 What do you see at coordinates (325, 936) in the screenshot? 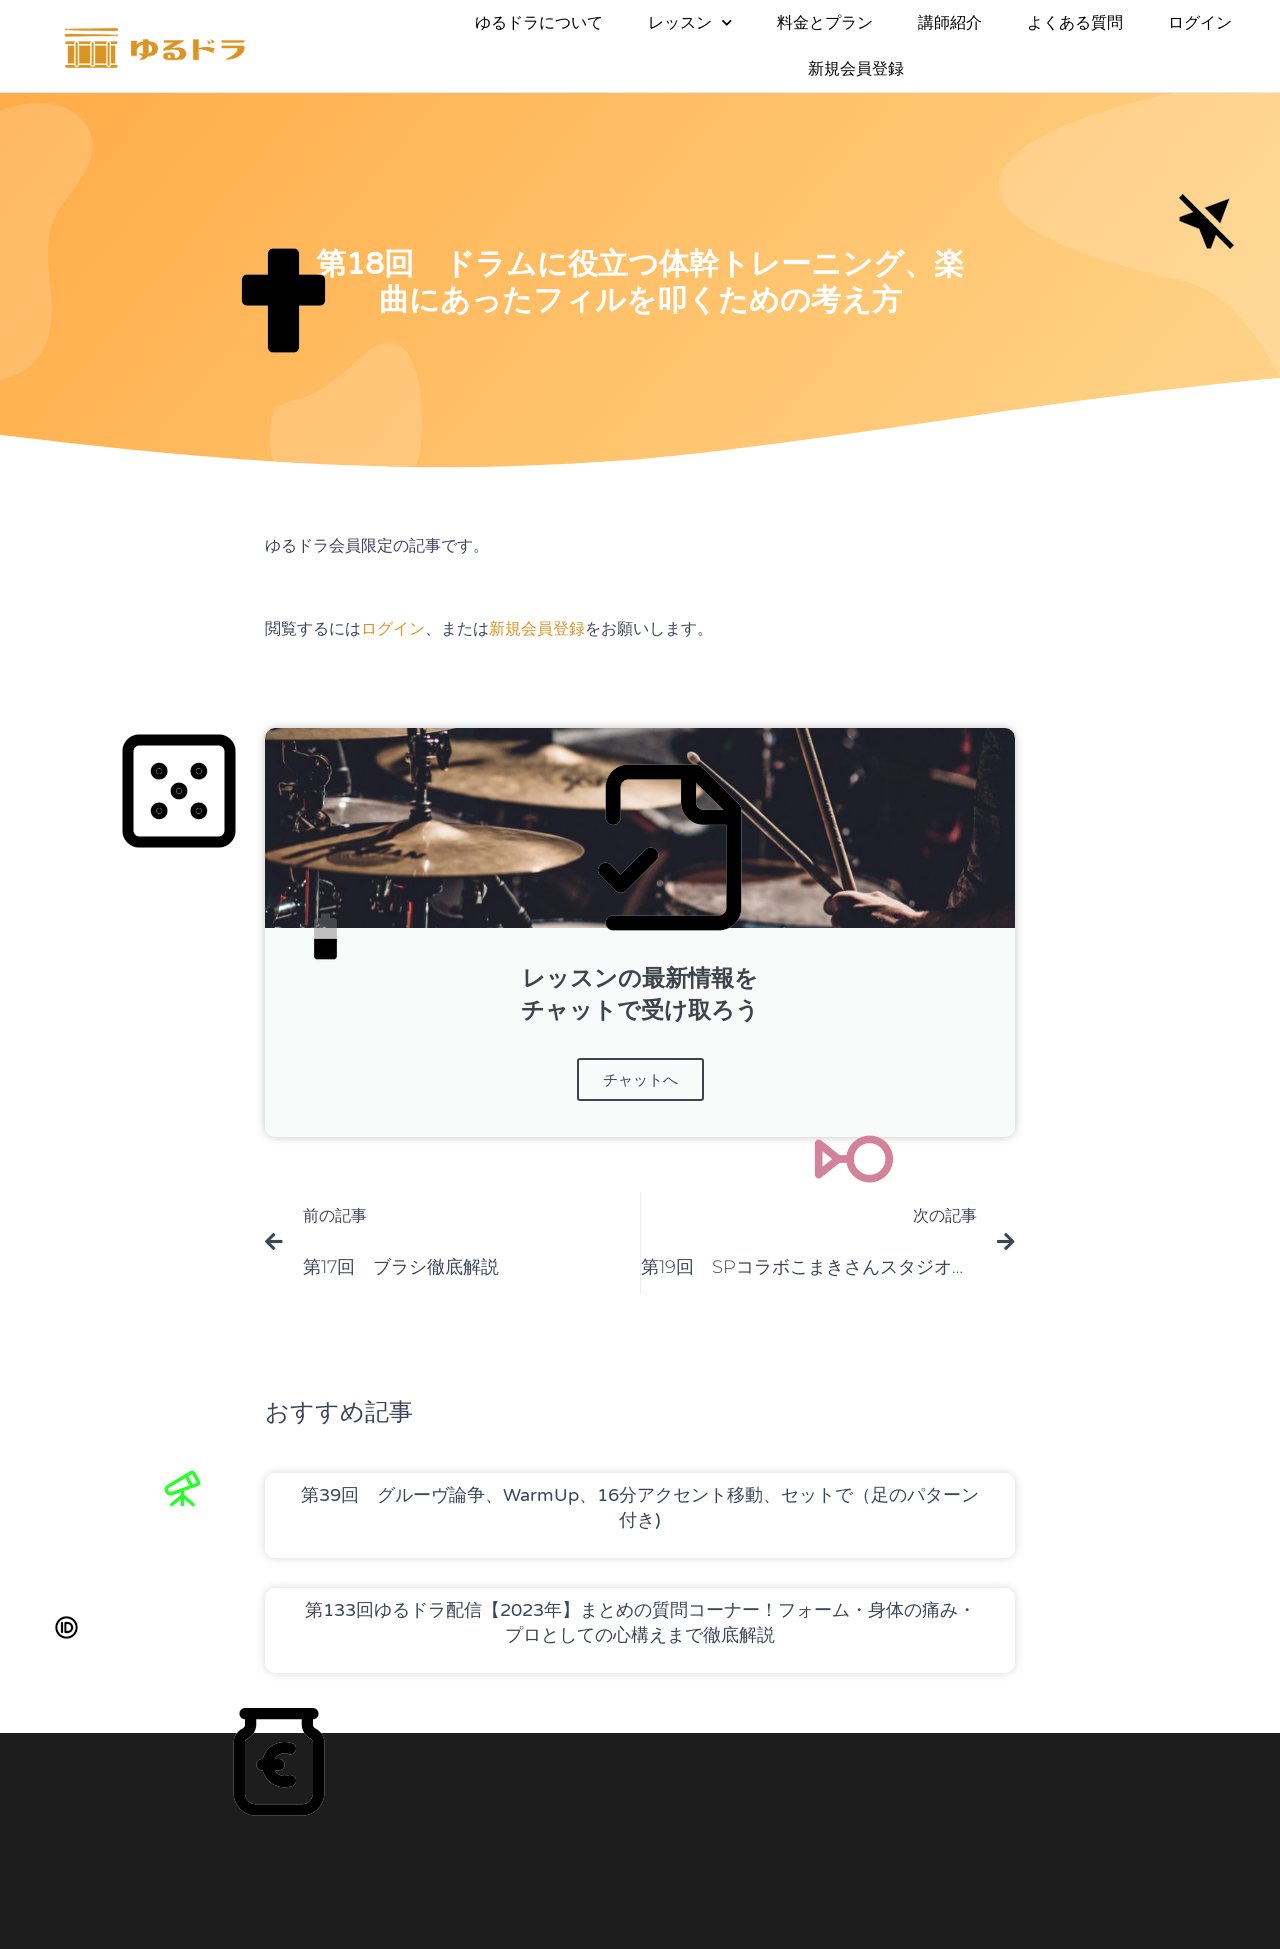
I see `indicates battery is at 50% charge` at bounding box center [325, 936].